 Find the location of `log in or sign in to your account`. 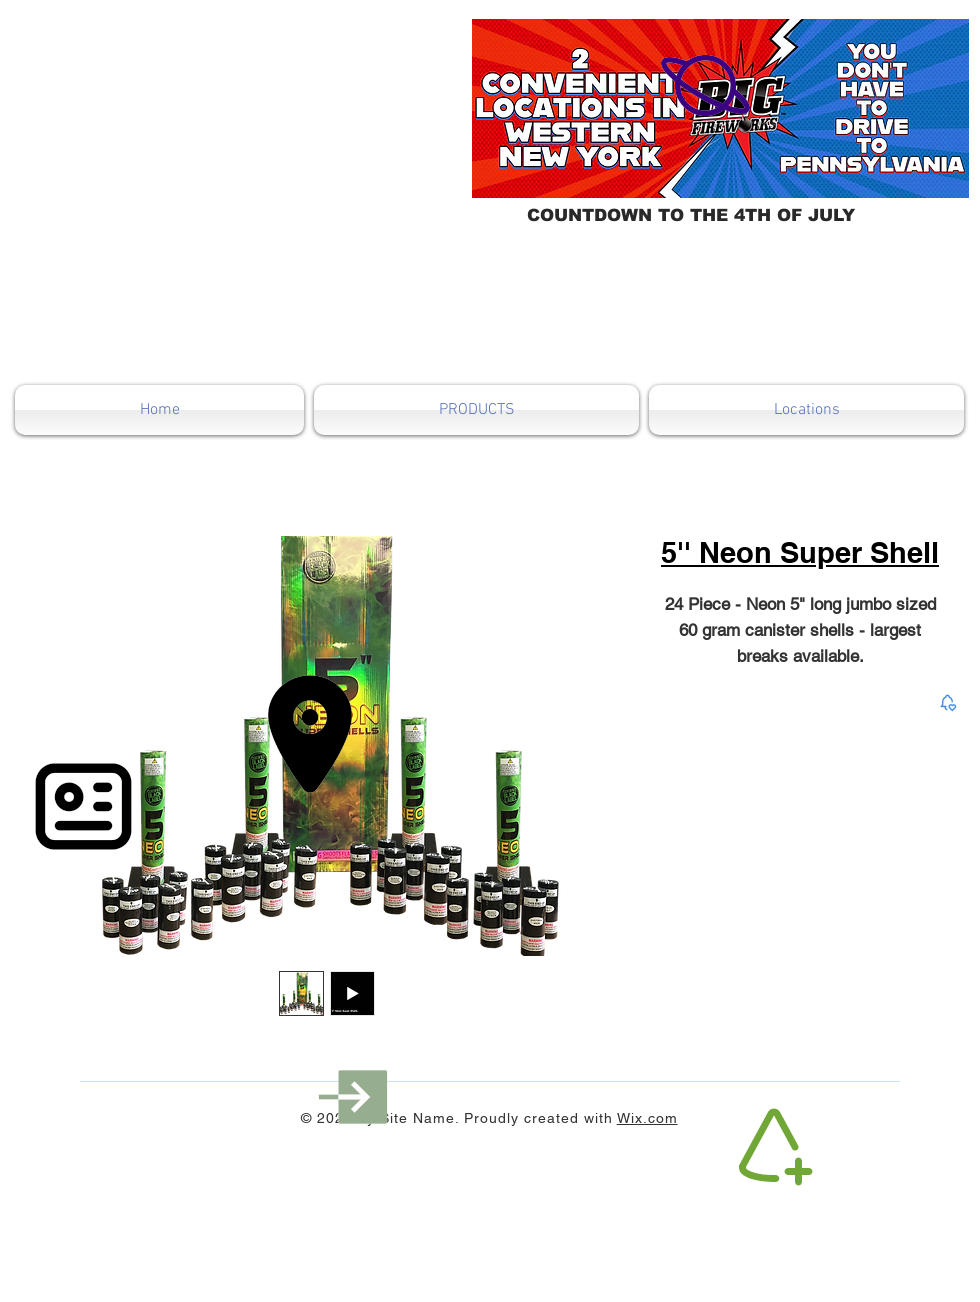

log in or sign in to your account is located at coordinates (353, 1097).